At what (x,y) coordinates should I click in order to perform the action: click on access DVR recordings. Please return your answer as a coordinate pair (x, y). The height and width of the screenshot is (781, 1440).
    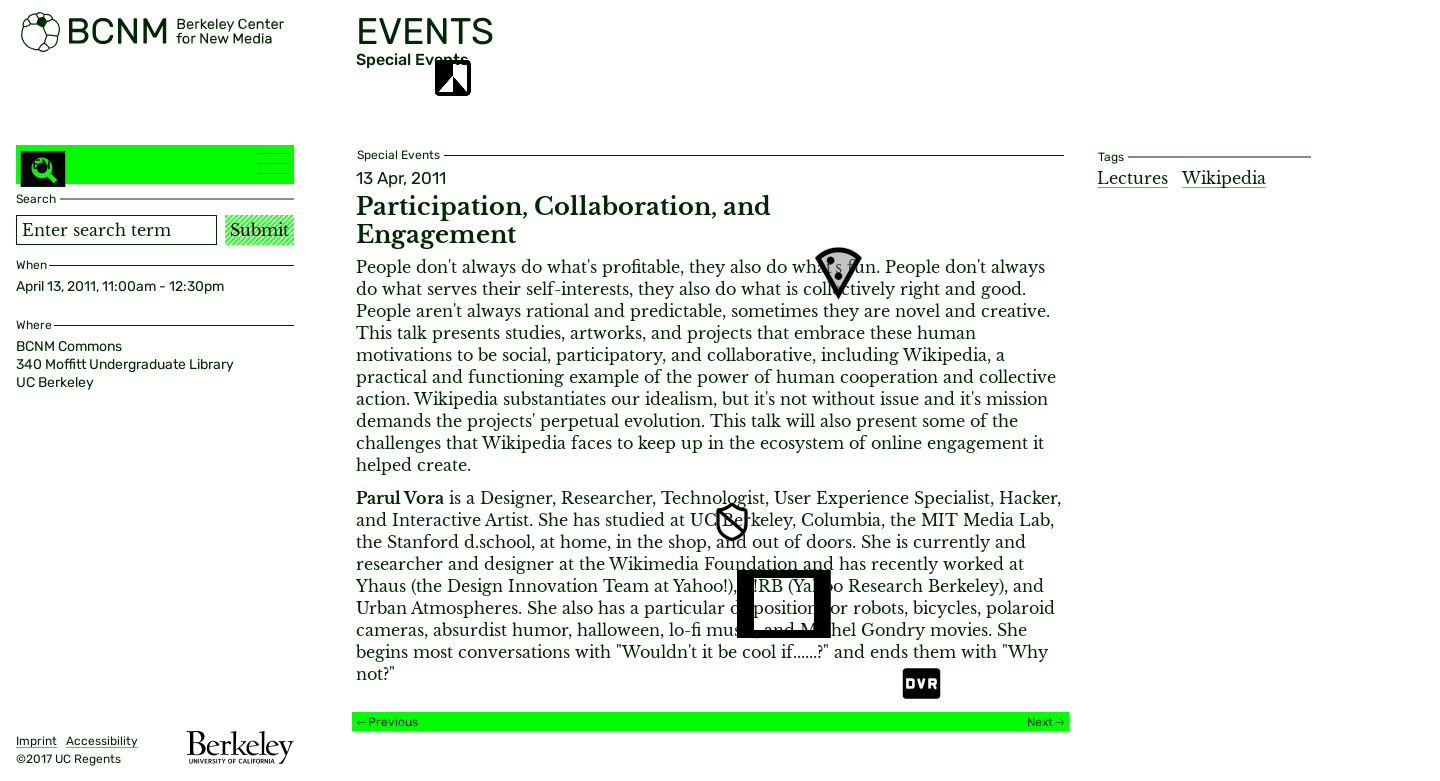
    Looking at the image, I should click on (921, 683).